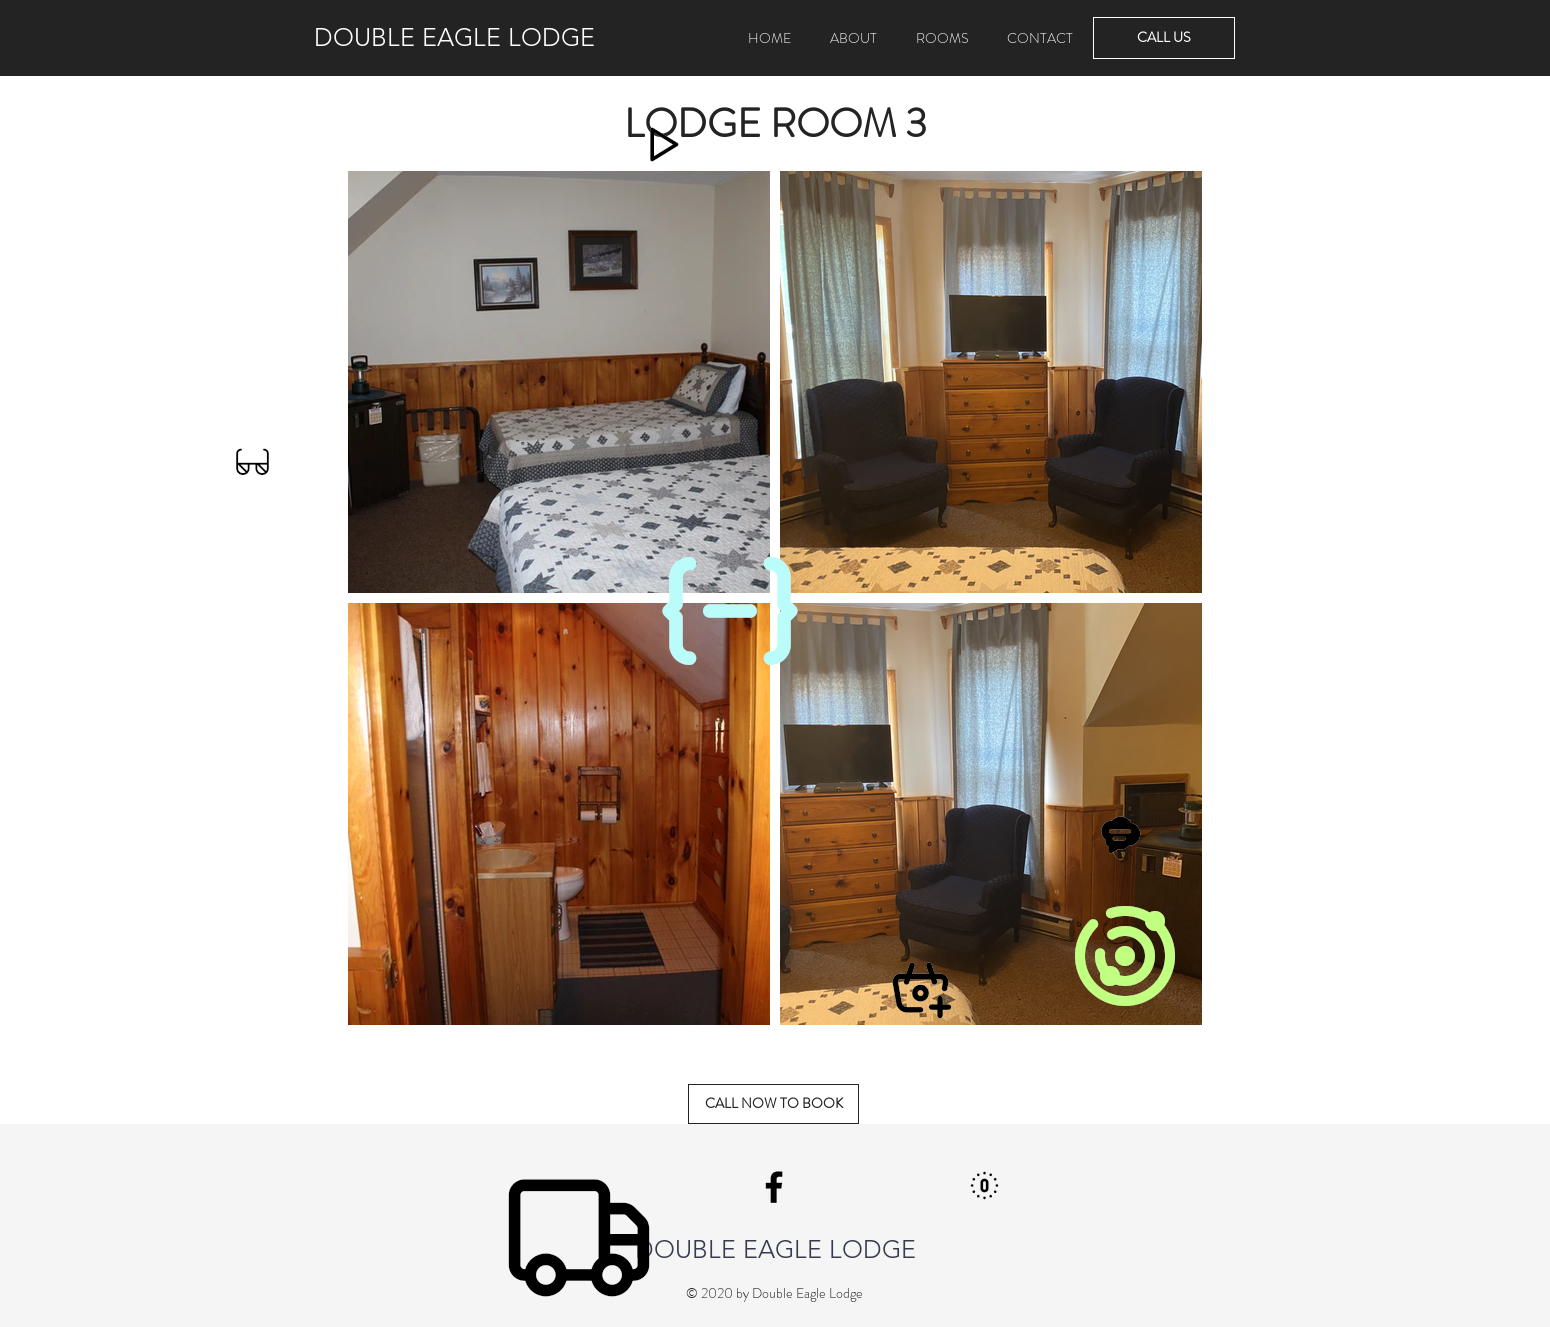 This screenshot has width=1550, height=1327. What do you see at coordinates (1120, 835) in the screenshot?
I see `open chat or messaging` at bounding box center [1120, 835].